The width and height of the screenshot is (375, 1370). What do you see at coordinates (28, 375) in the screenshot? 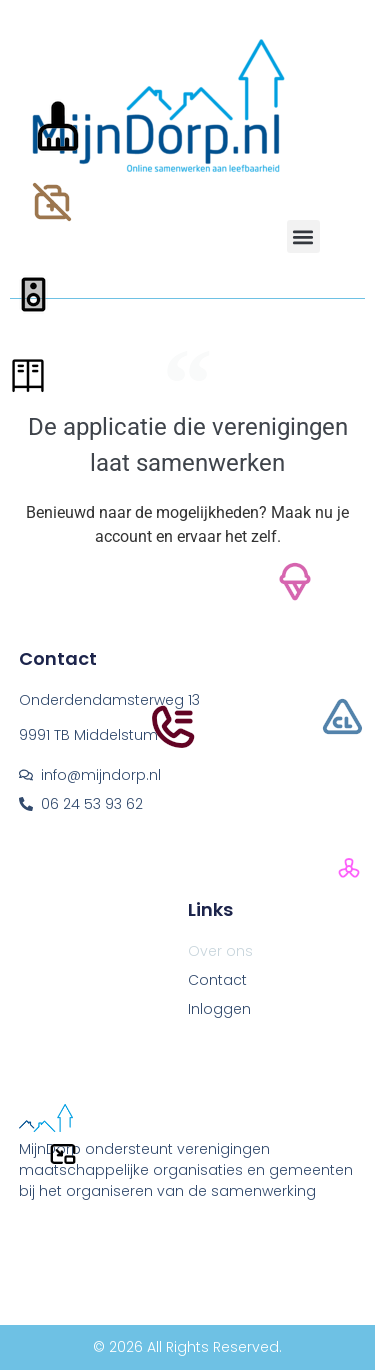
I see `access storage lockers` at bounding box center [28, 375].